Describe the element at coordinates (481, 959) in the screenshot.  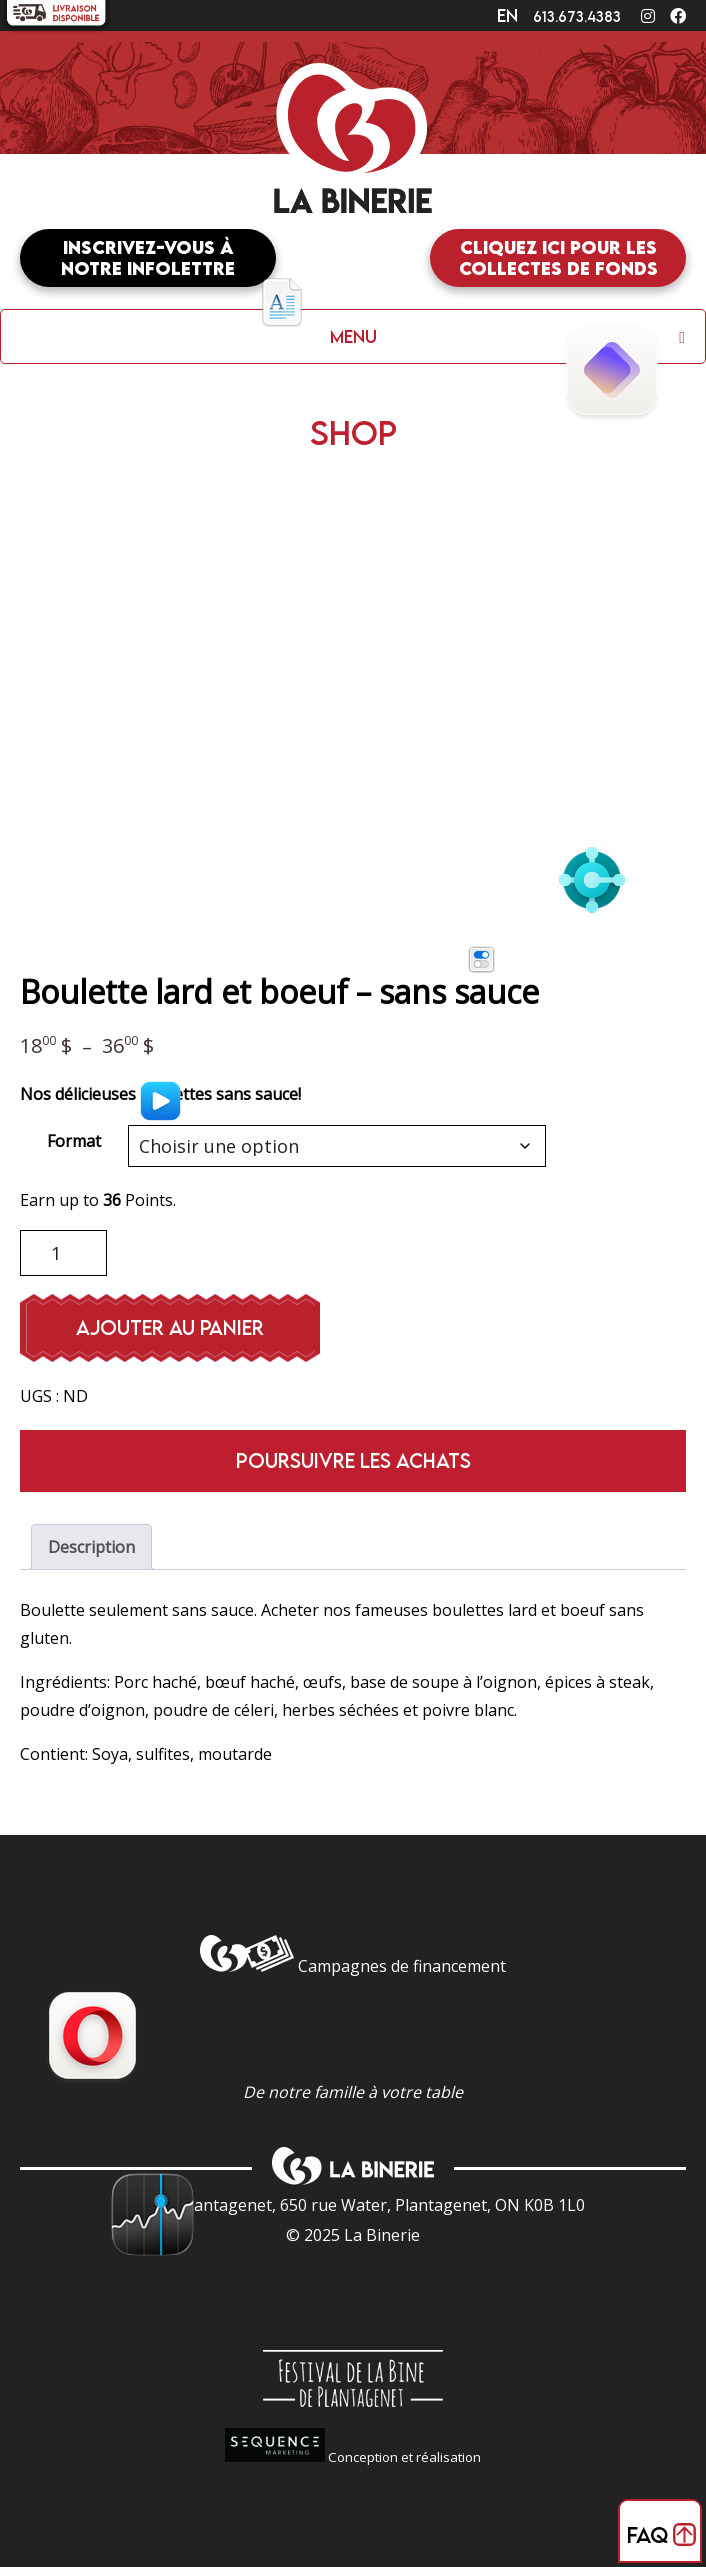
I see `open system settings or preferences` at that location.